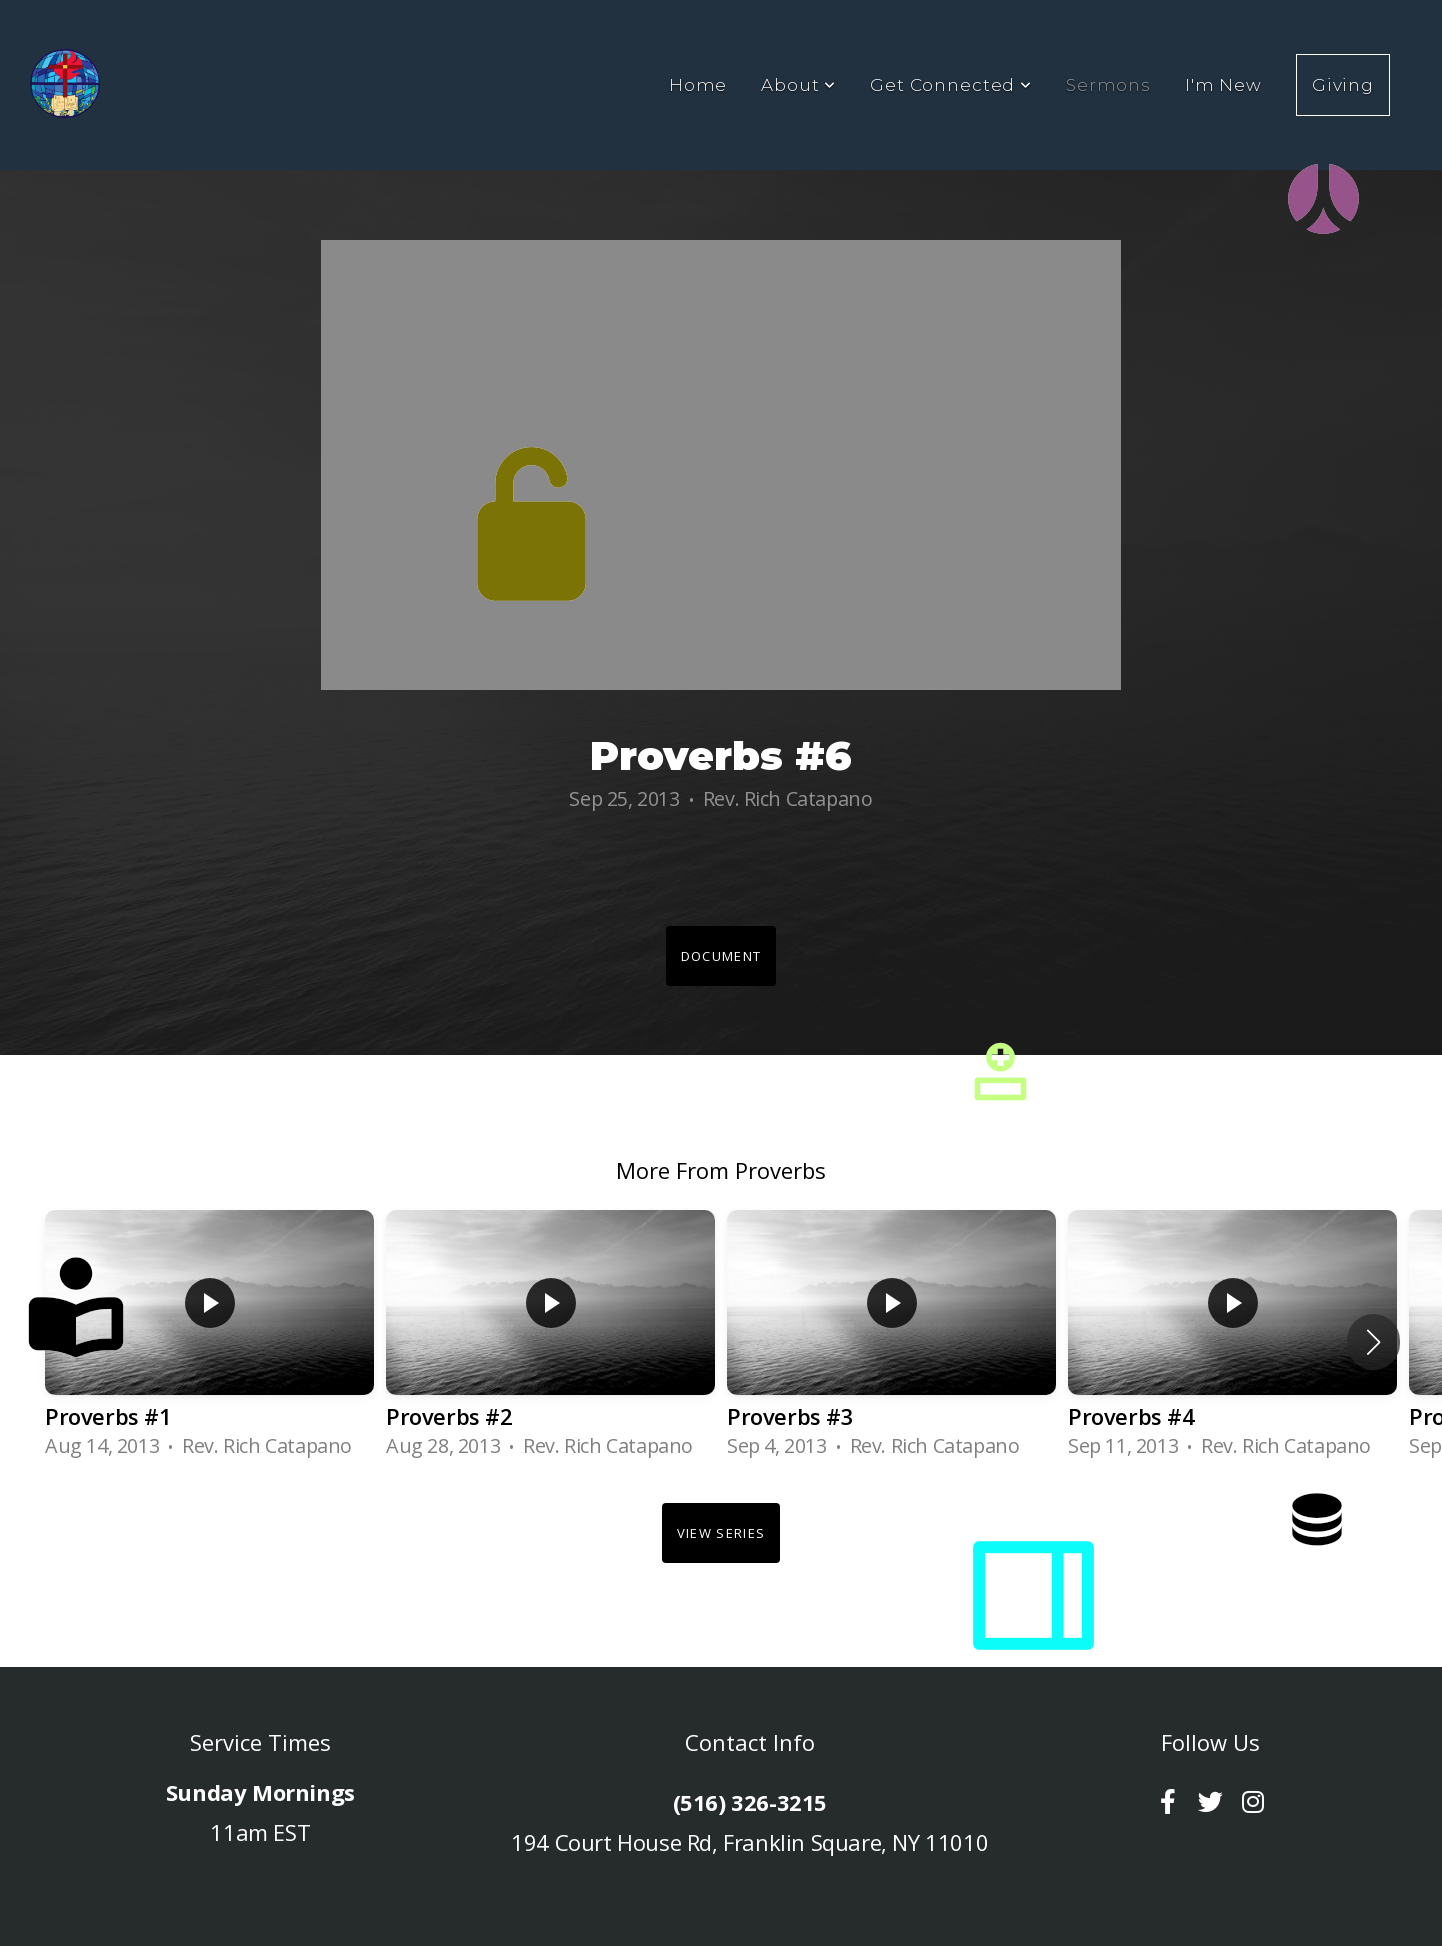  Describe the element at coordinates (1317, 1518) in the screenshot. I see `access database storage` at that location.